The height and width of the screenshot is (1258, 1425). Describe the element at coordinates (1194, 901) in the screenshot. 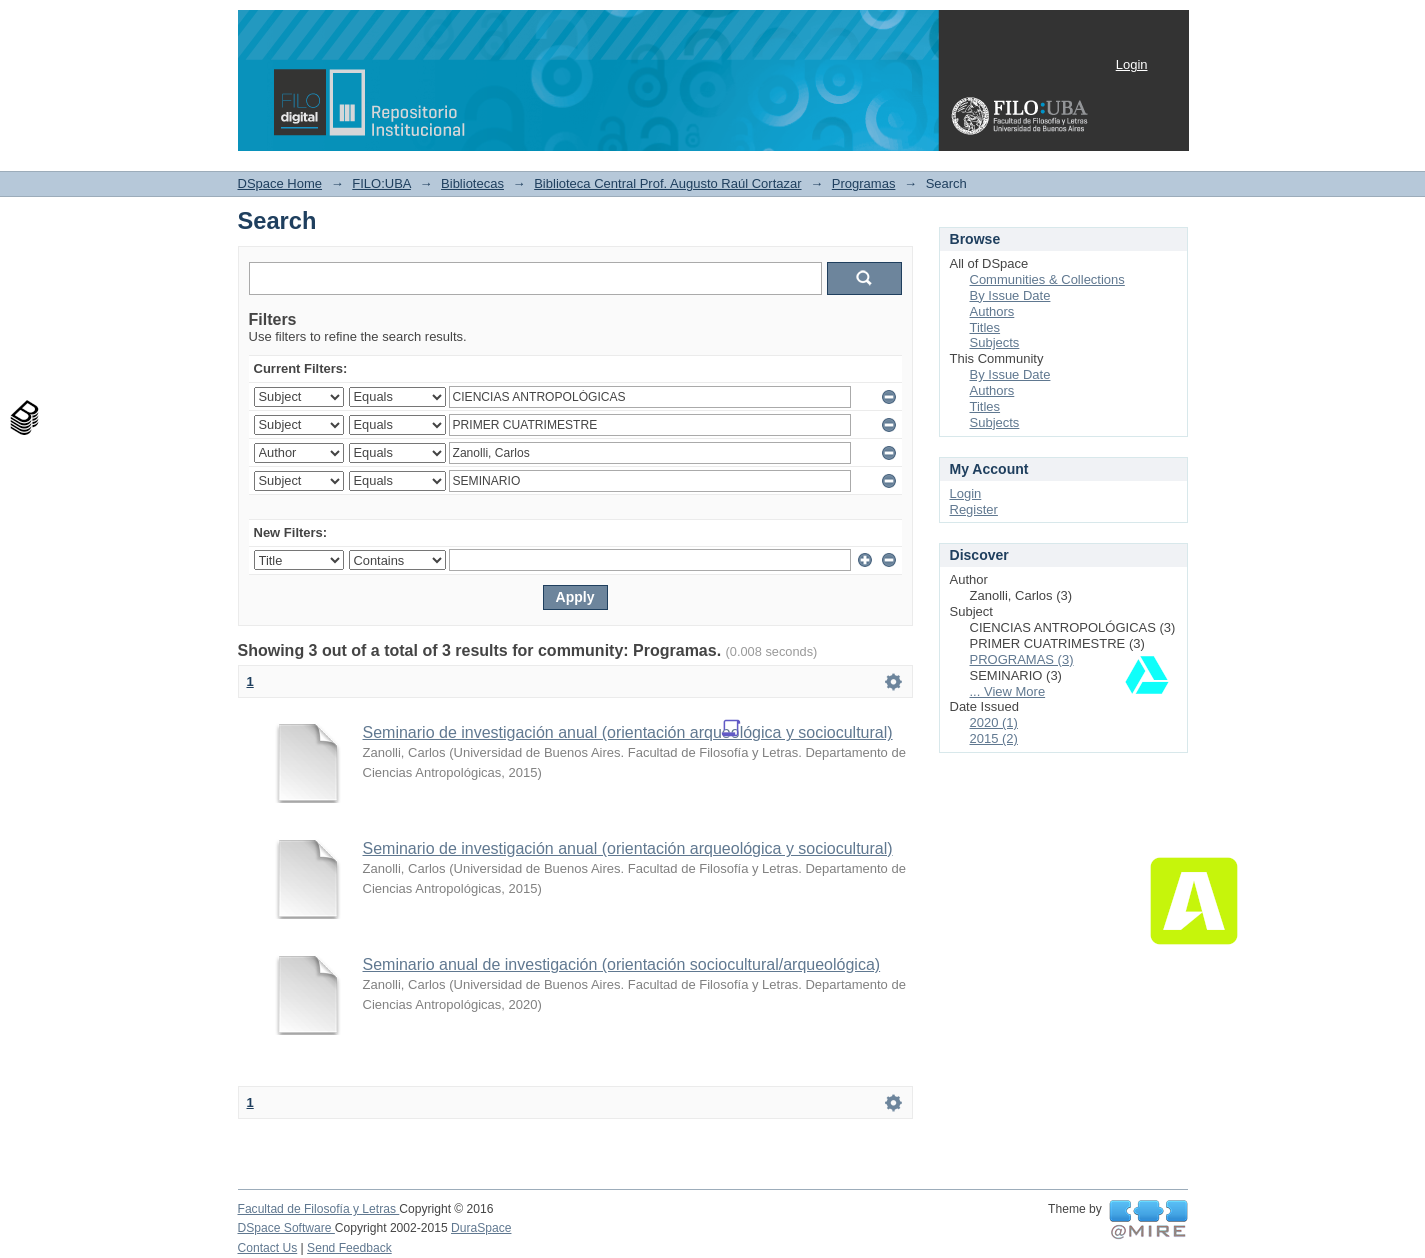

I see `buysellads logo` at that location.